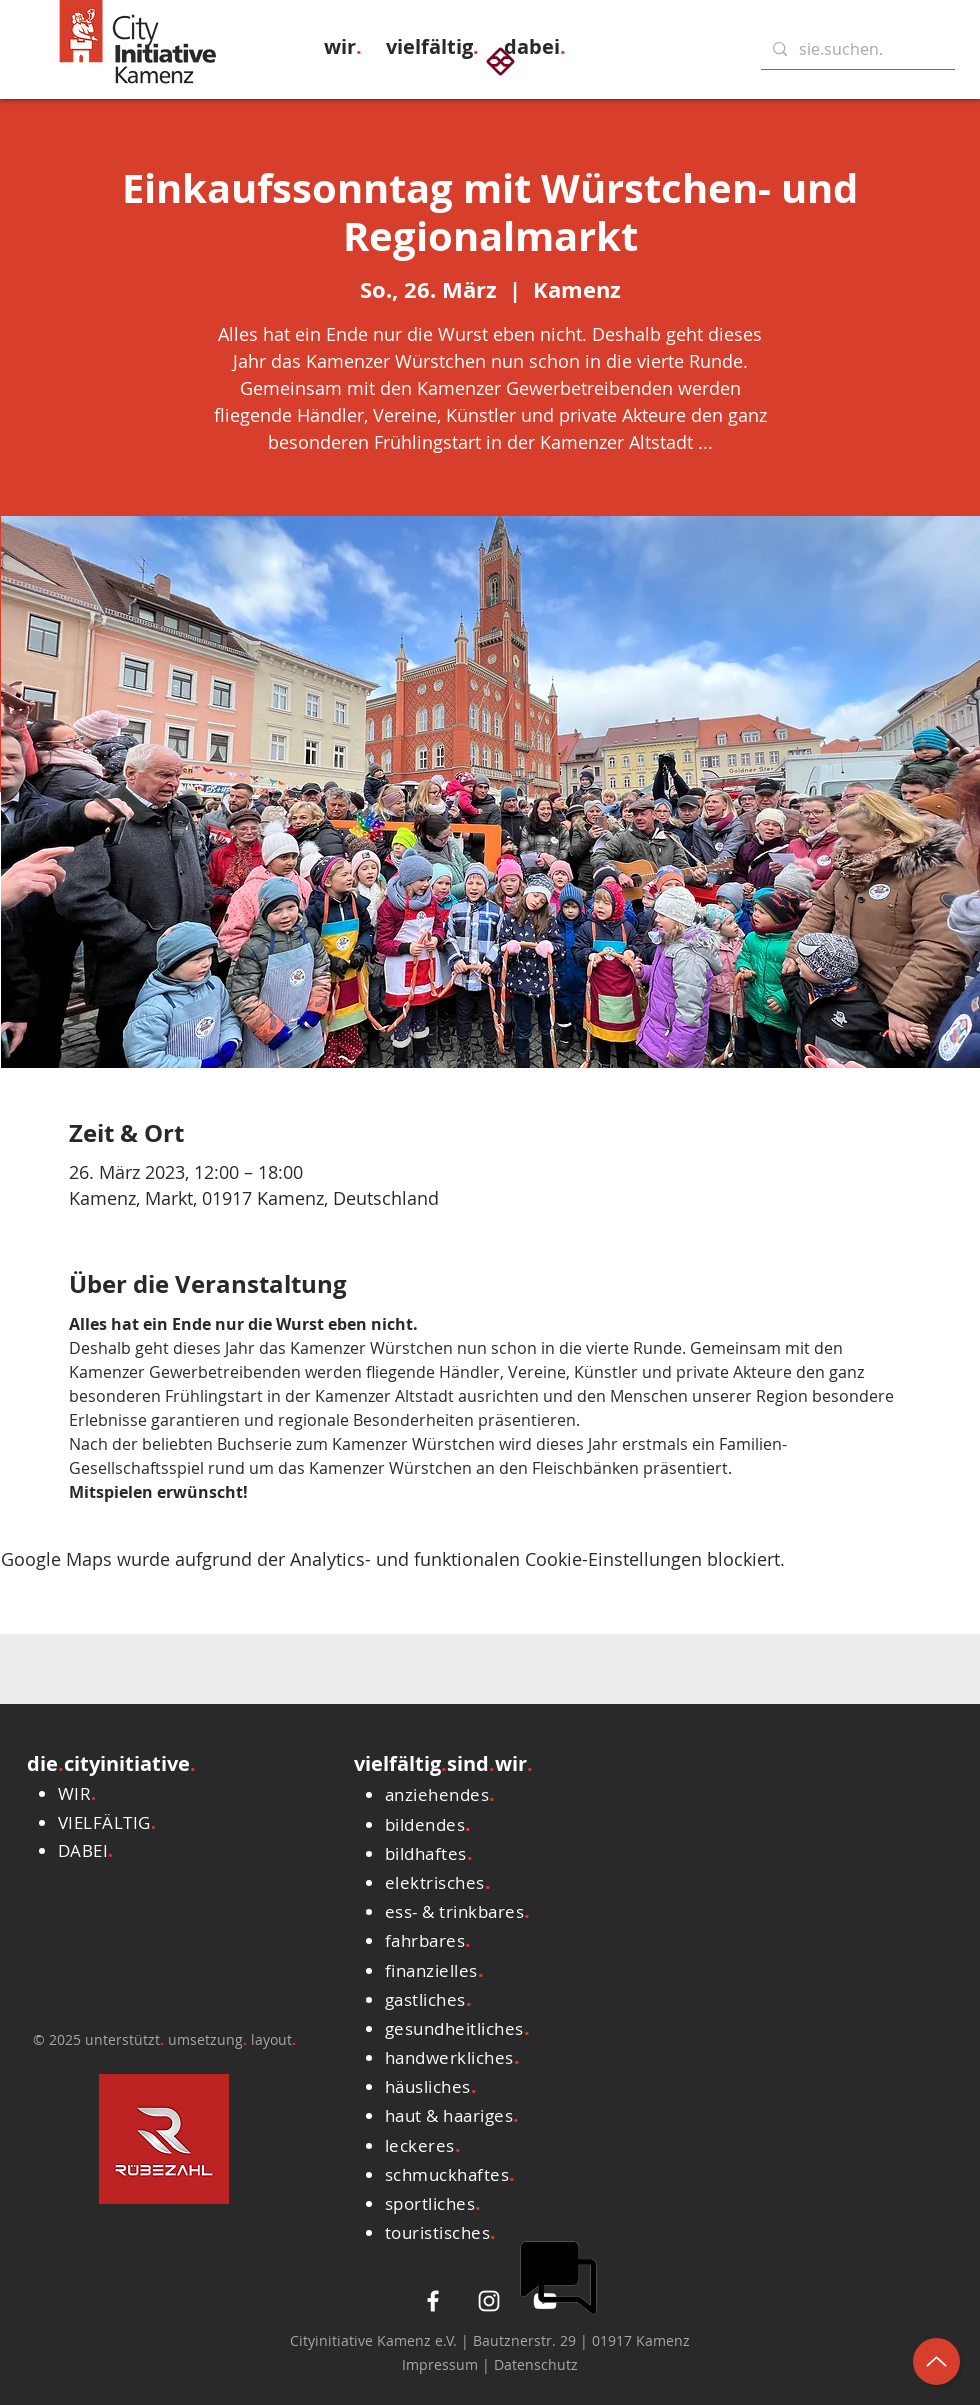 The width and height of the screenshot is (980, 2405). Describe the element at coordinates (500, 61) in the screenshot. I see `pay with Pix instant payment system` at that location.